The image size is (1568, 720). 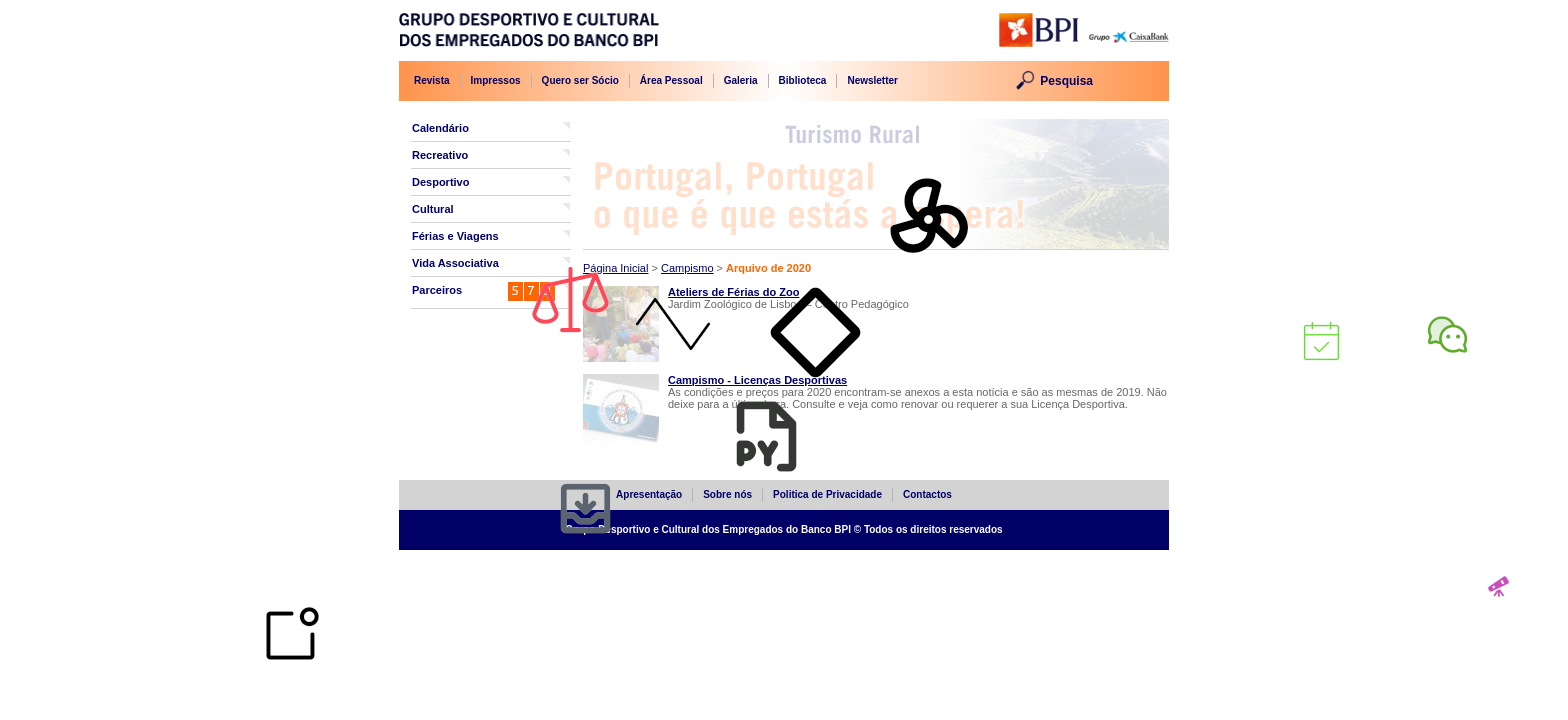 What do you see at coordinates (291, 634) in the screenshot?
I see `indicates new notification or alert` at bounding box center [291, 634].